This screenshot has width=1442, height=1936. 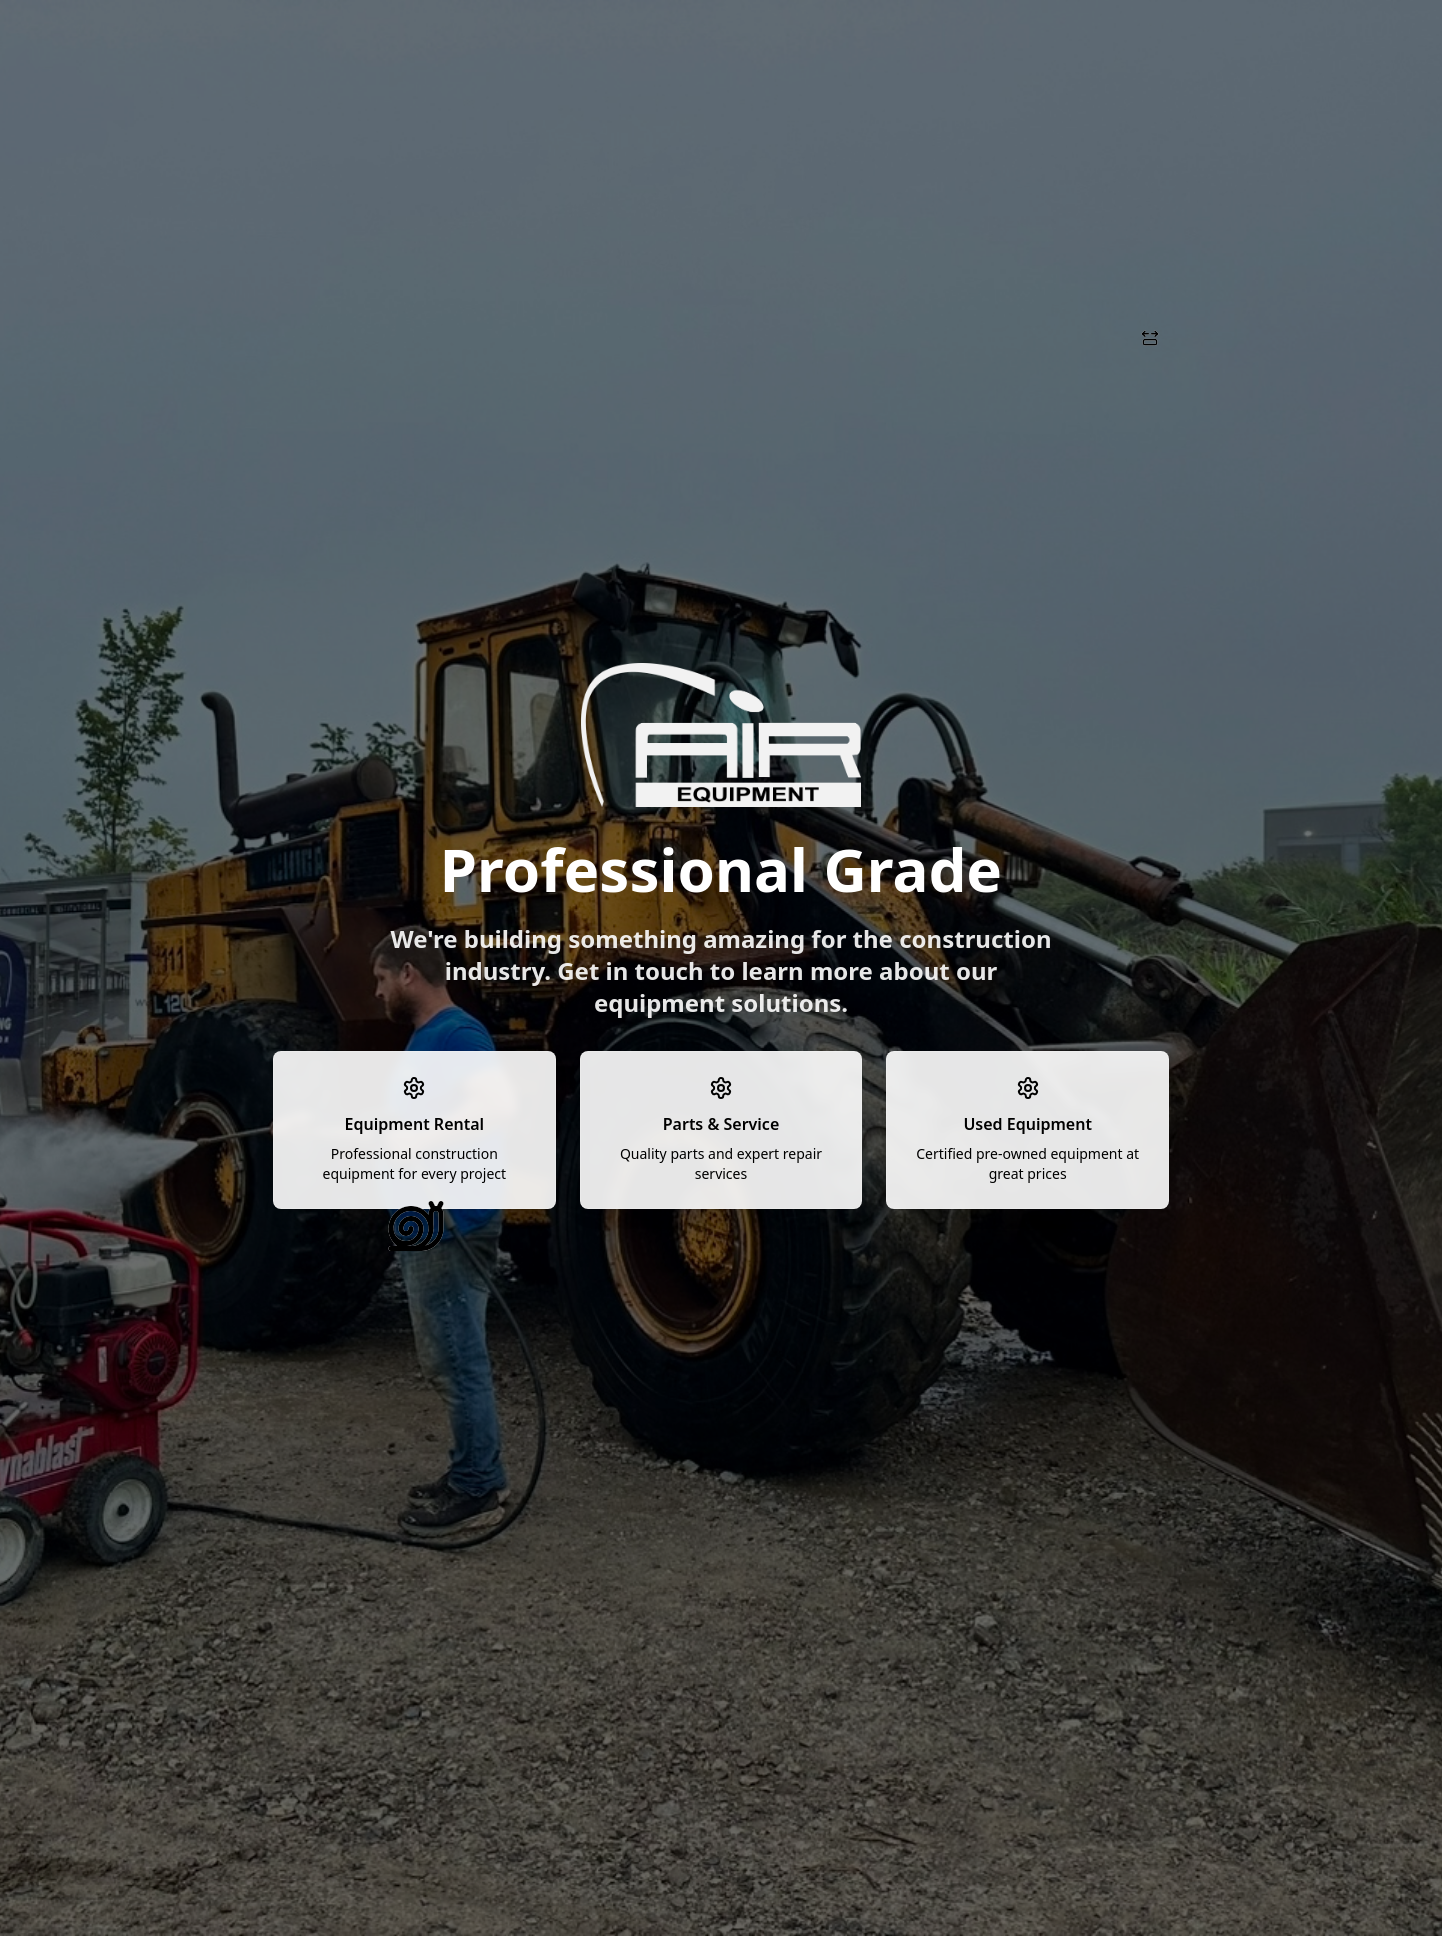 I want to click on indicates slow loading or processing speed, so click(x=416, y=1226).